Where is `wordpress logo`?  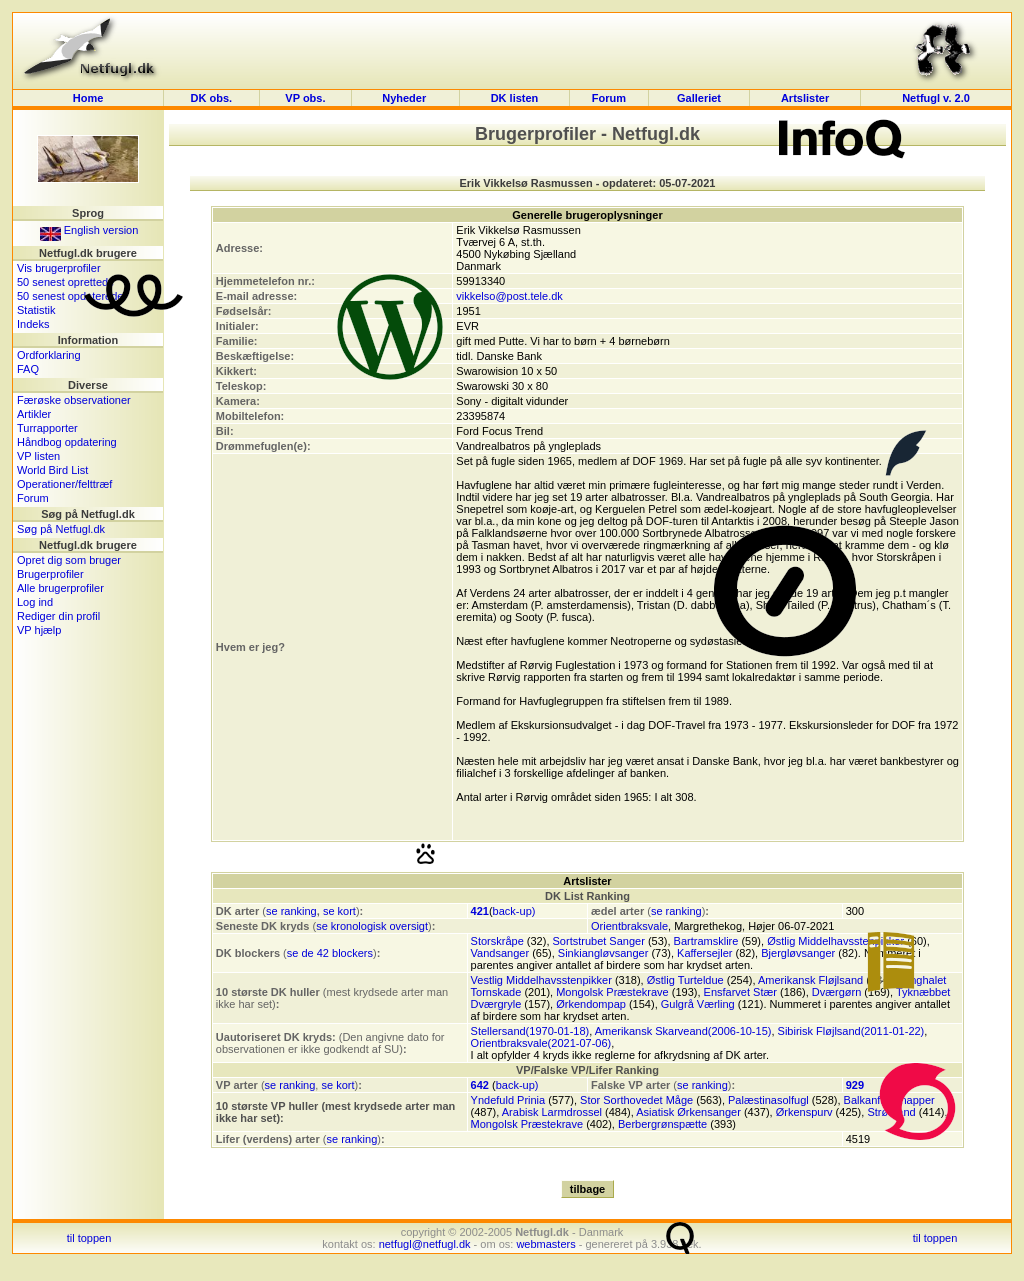 wordpress logo is located at coordinates (390, 327).